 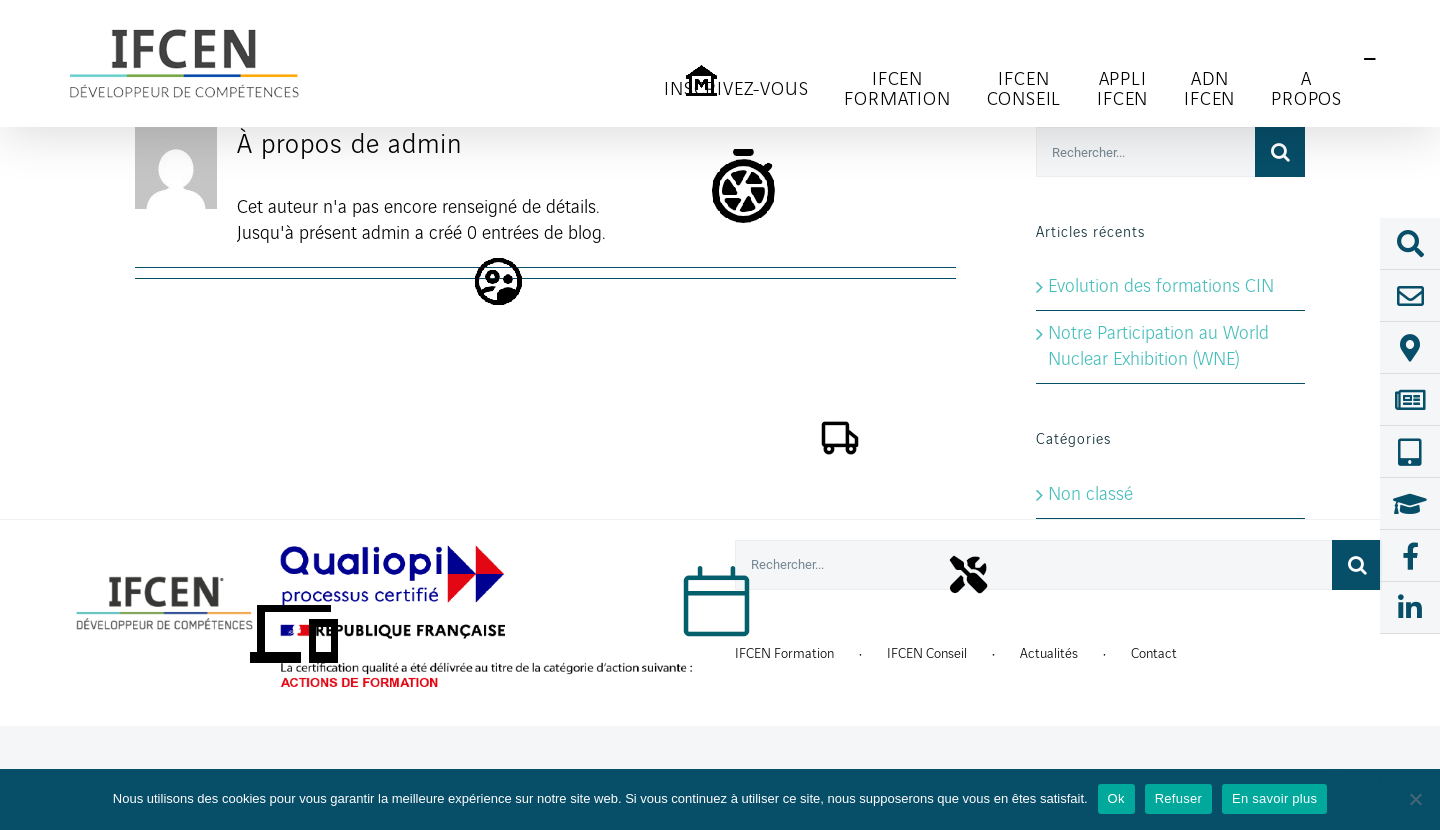 I want to click on view calendar or scheduled events, so click(x=716, y=603).